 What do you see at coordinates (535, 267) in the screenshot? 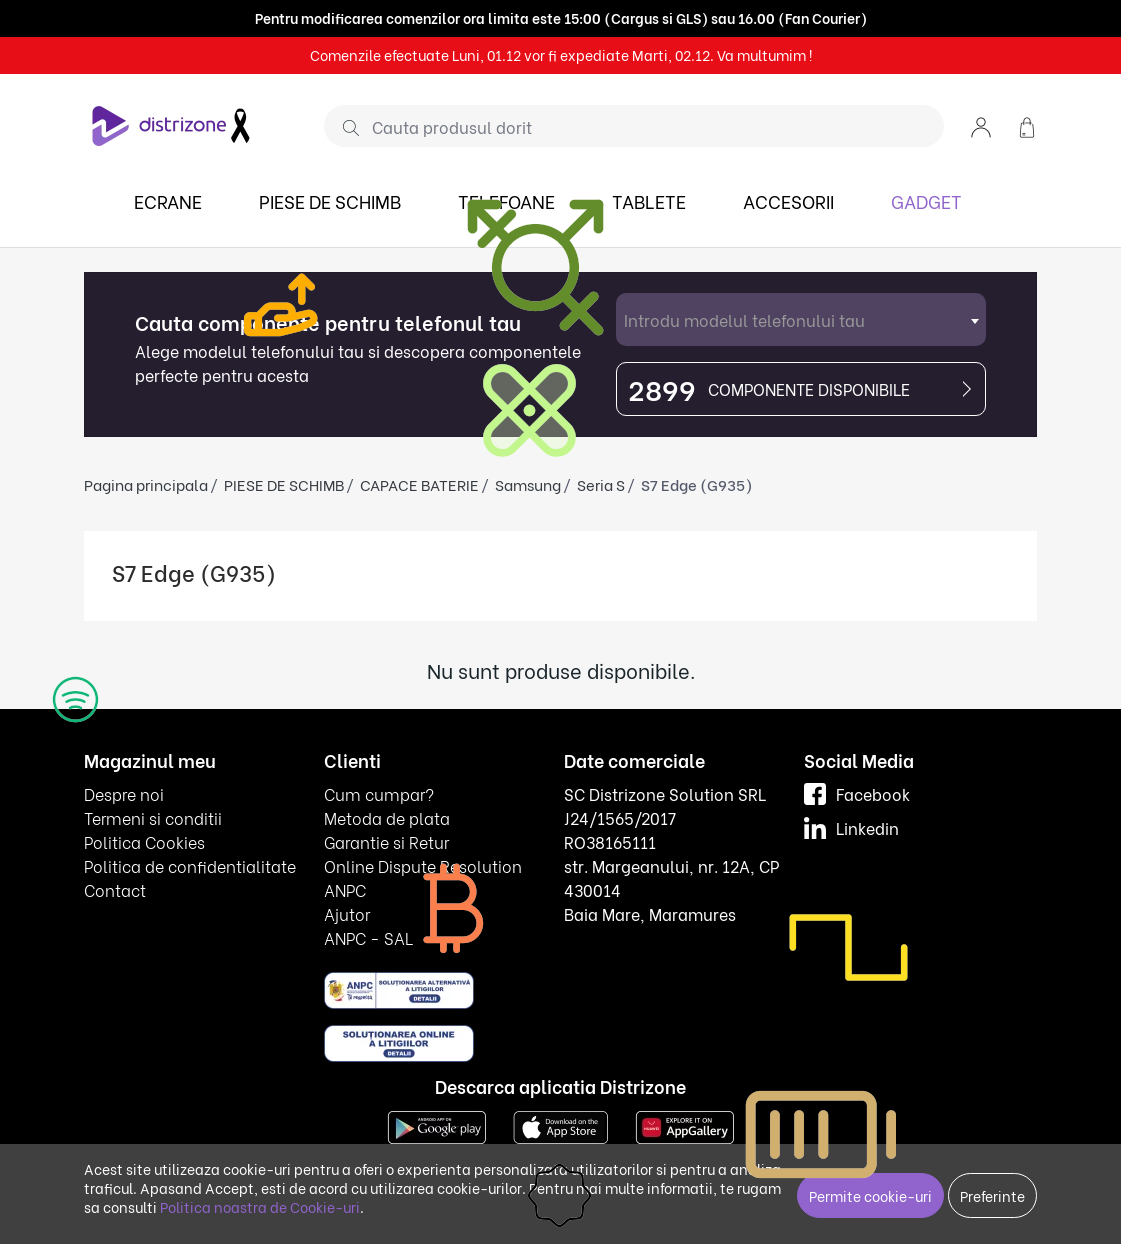
I see `indicates transgender identity option` at bounding box center [535, 267].